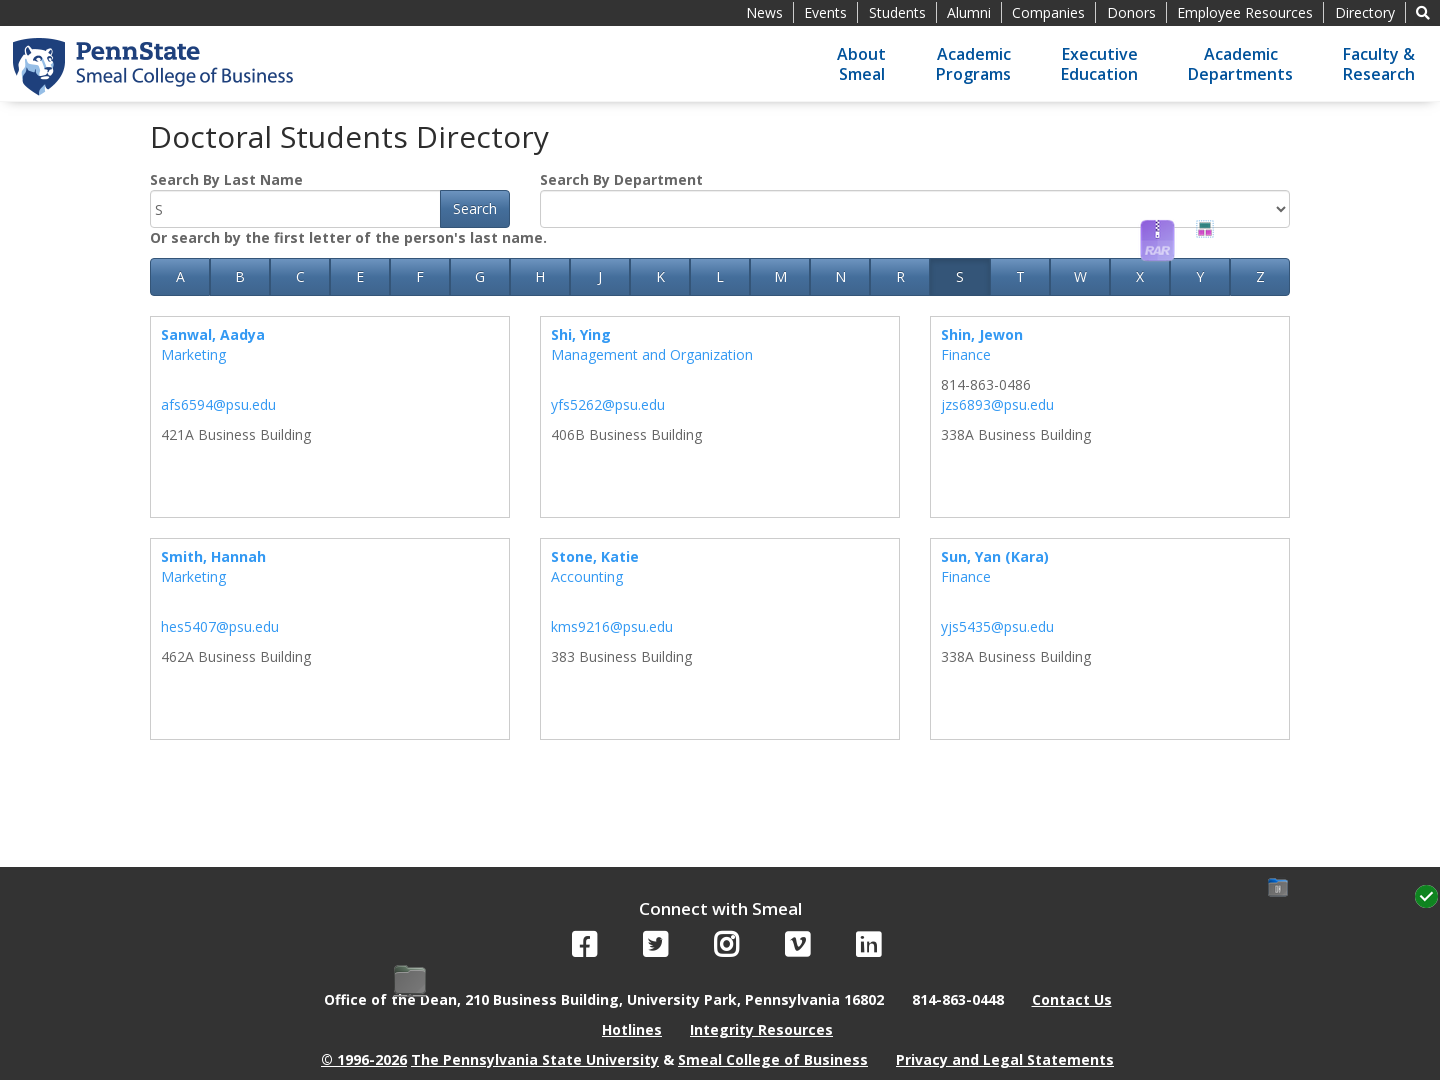  I want to click on select all items in the current view, so click(1205, 229).